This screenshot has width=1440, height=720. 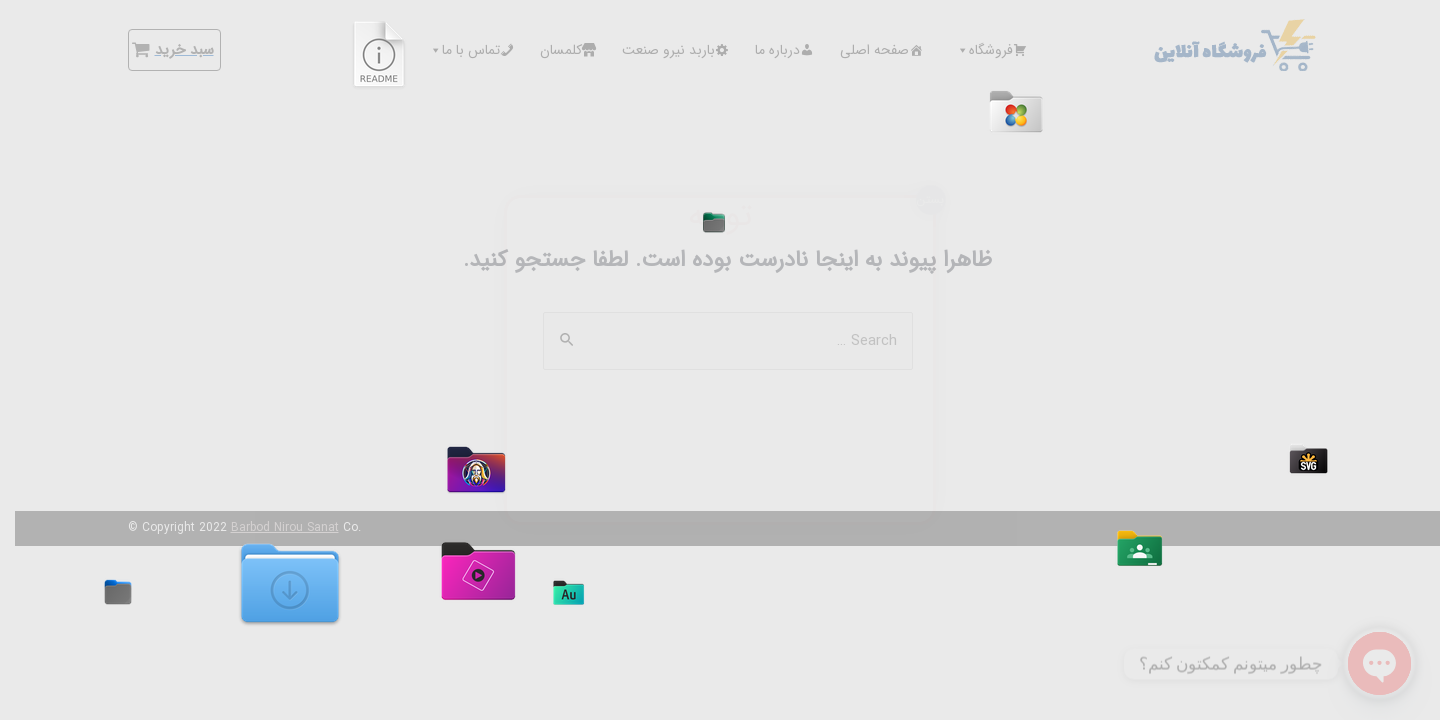 I want to click on open readme documentation file, so click(x=379, y=55).